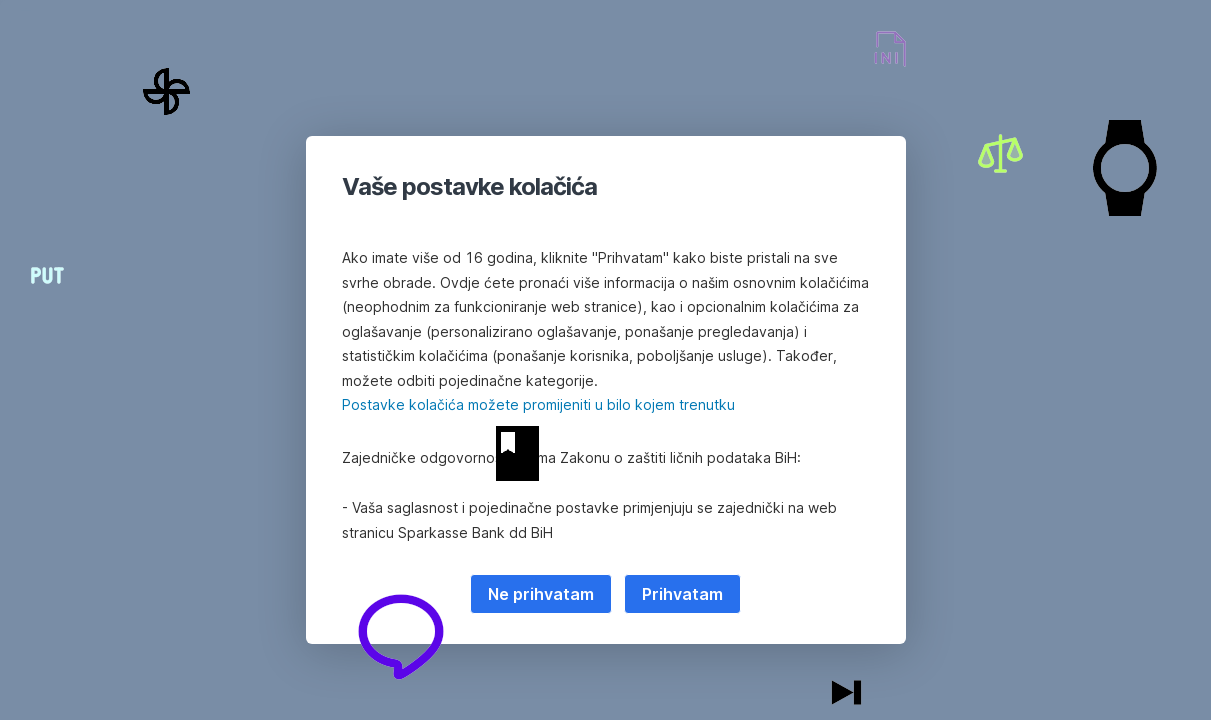 This screenshot has width=1211, height=720. I want to click on open LINE messaging app, so click(401, 637).